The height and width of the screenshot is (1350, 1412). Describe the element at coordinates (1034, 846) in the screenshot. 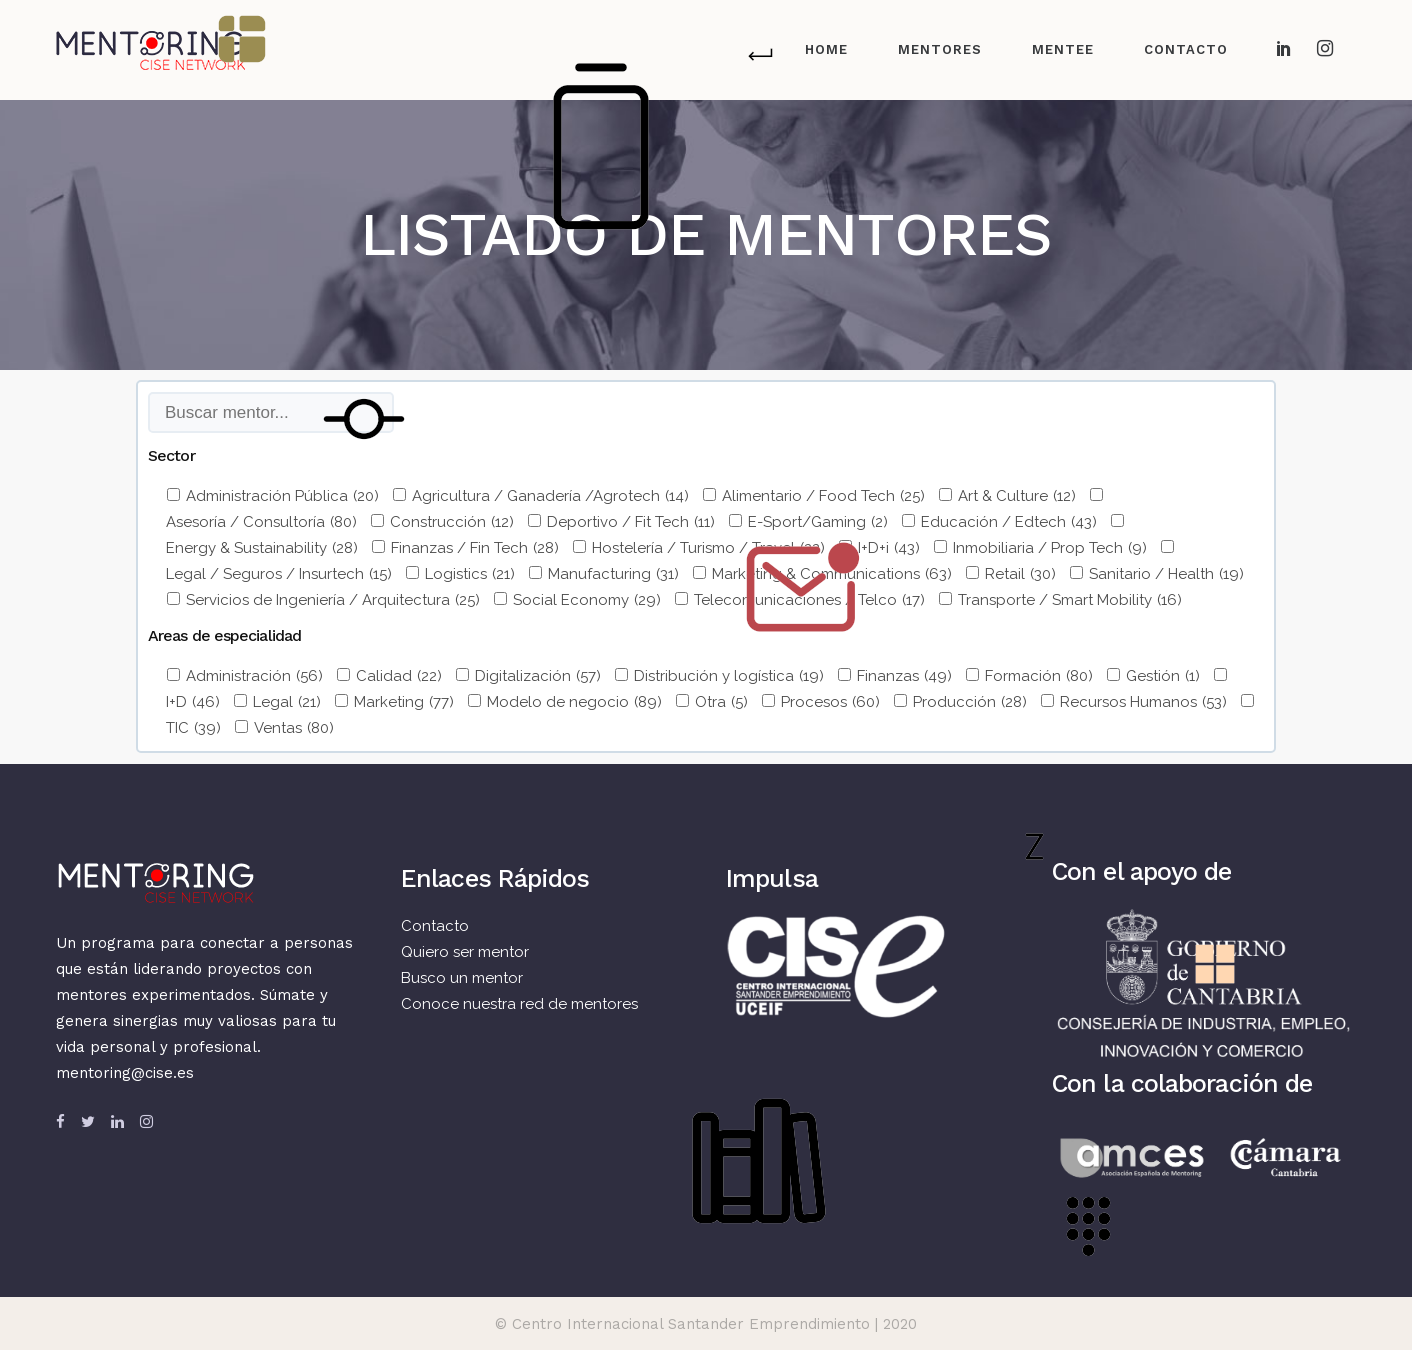

I see `alphabetical sorting option for letter Z` at that location.